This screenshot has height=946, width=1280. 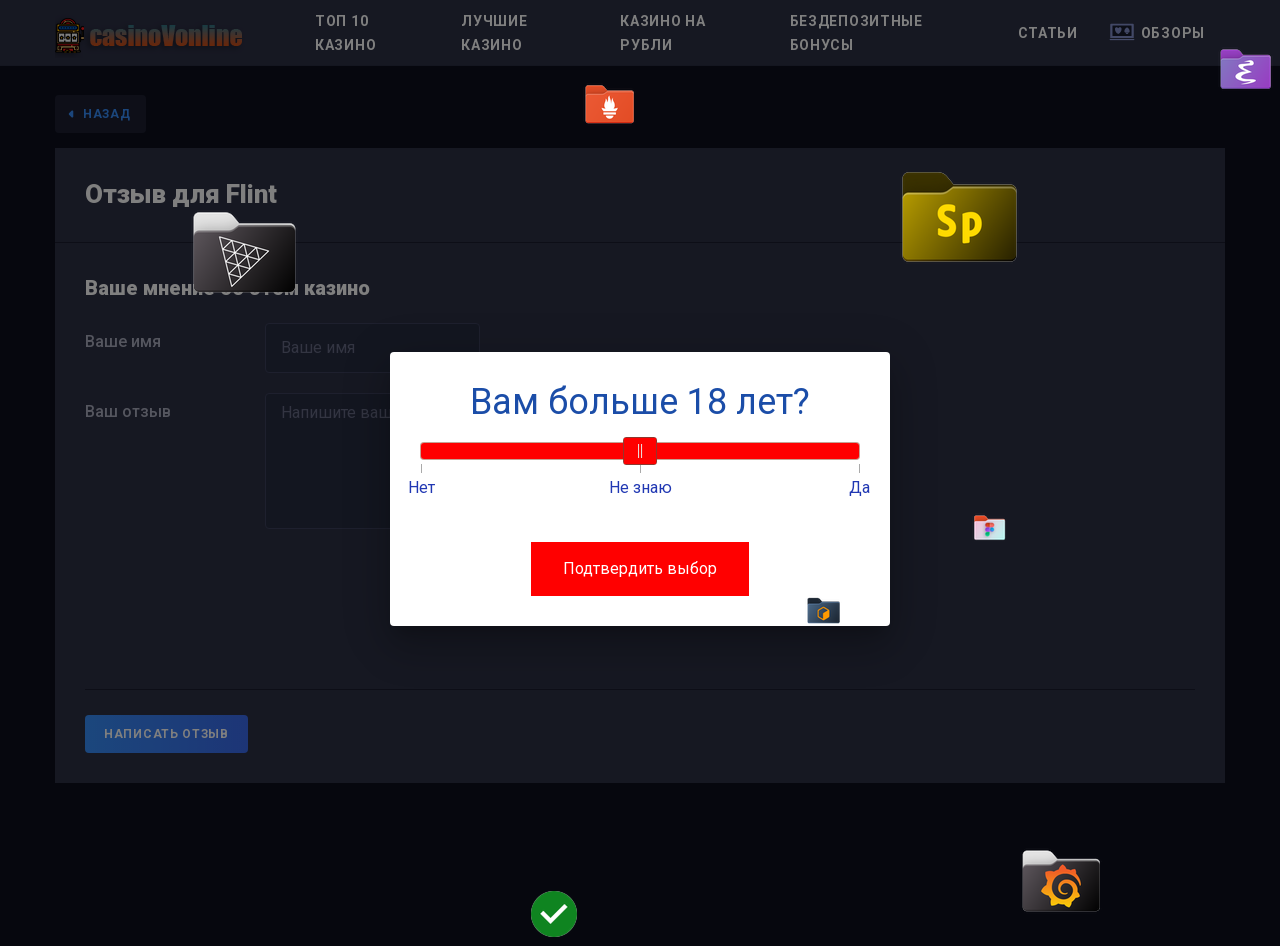 What do you see at coordinates (959, 220) in the screenshot?
I see `open folder containing adobe spark projects` at bounding box center [959, 220].